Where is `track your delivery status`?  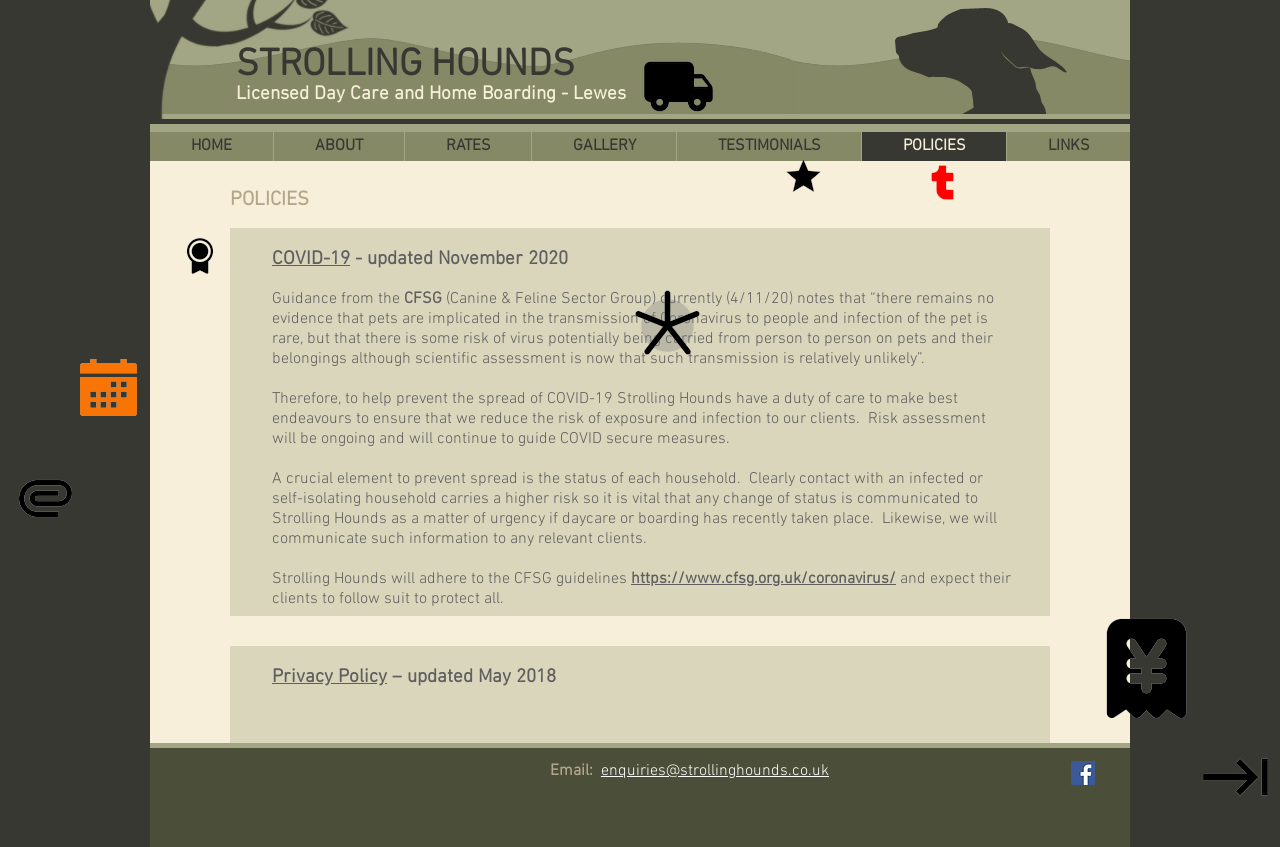
track your delivery status is located at coordinates (678, 86).